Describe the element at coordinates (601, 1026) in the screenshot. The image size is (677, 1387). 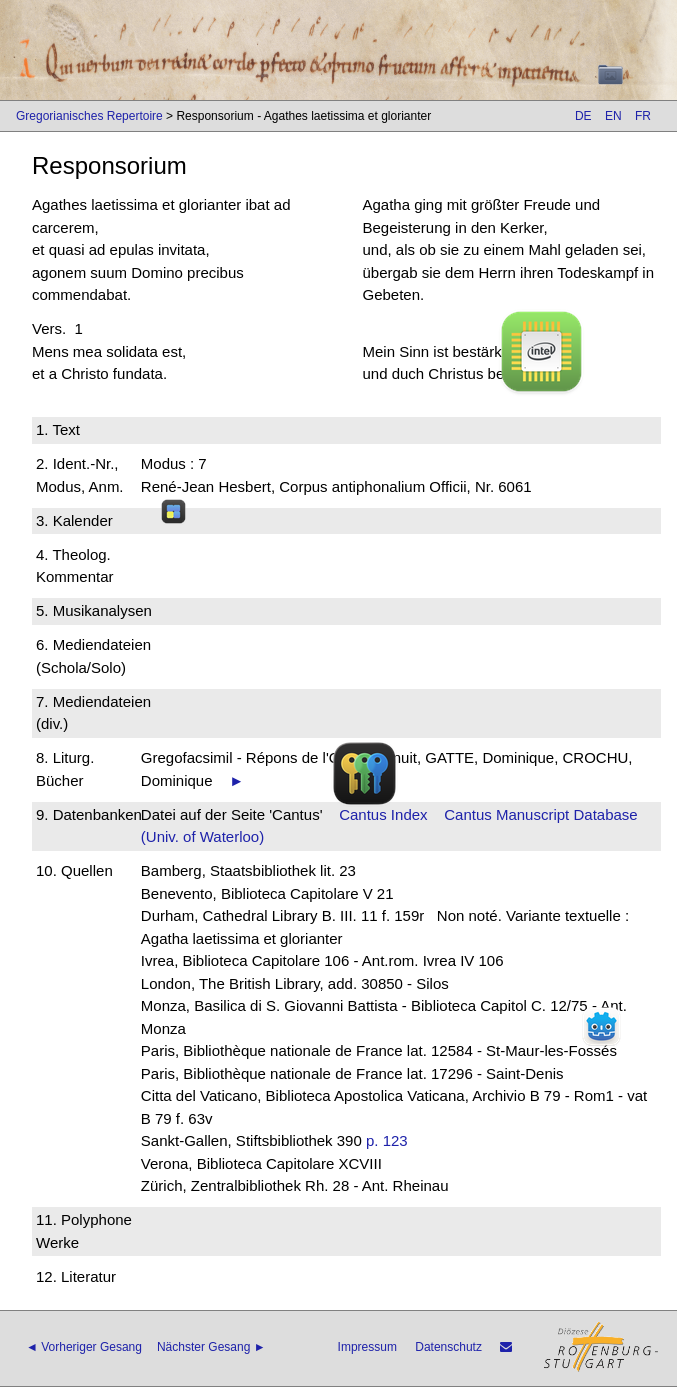
I see `open godot game engine` at that location.